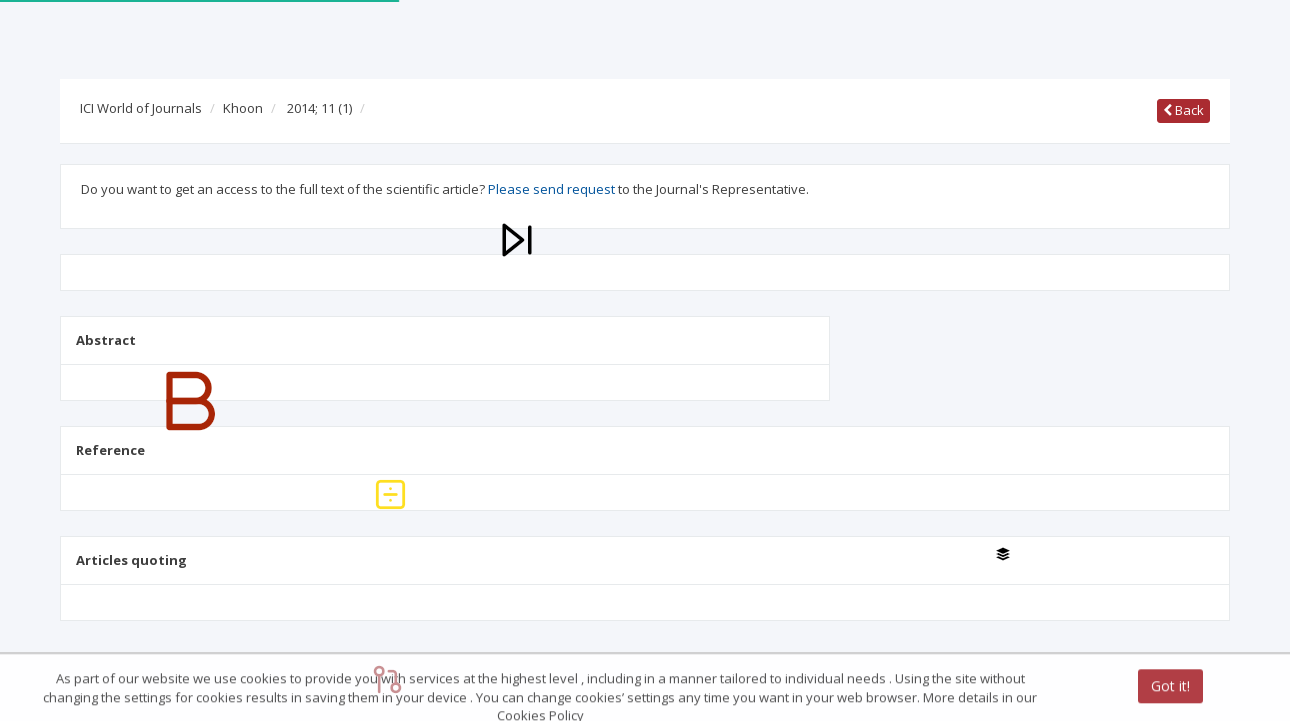 The width and height of the screenshot is (1290, 721). Describe the element at coordinates (390, 494) in the screenshot. I see `perform division calculation` at that location.